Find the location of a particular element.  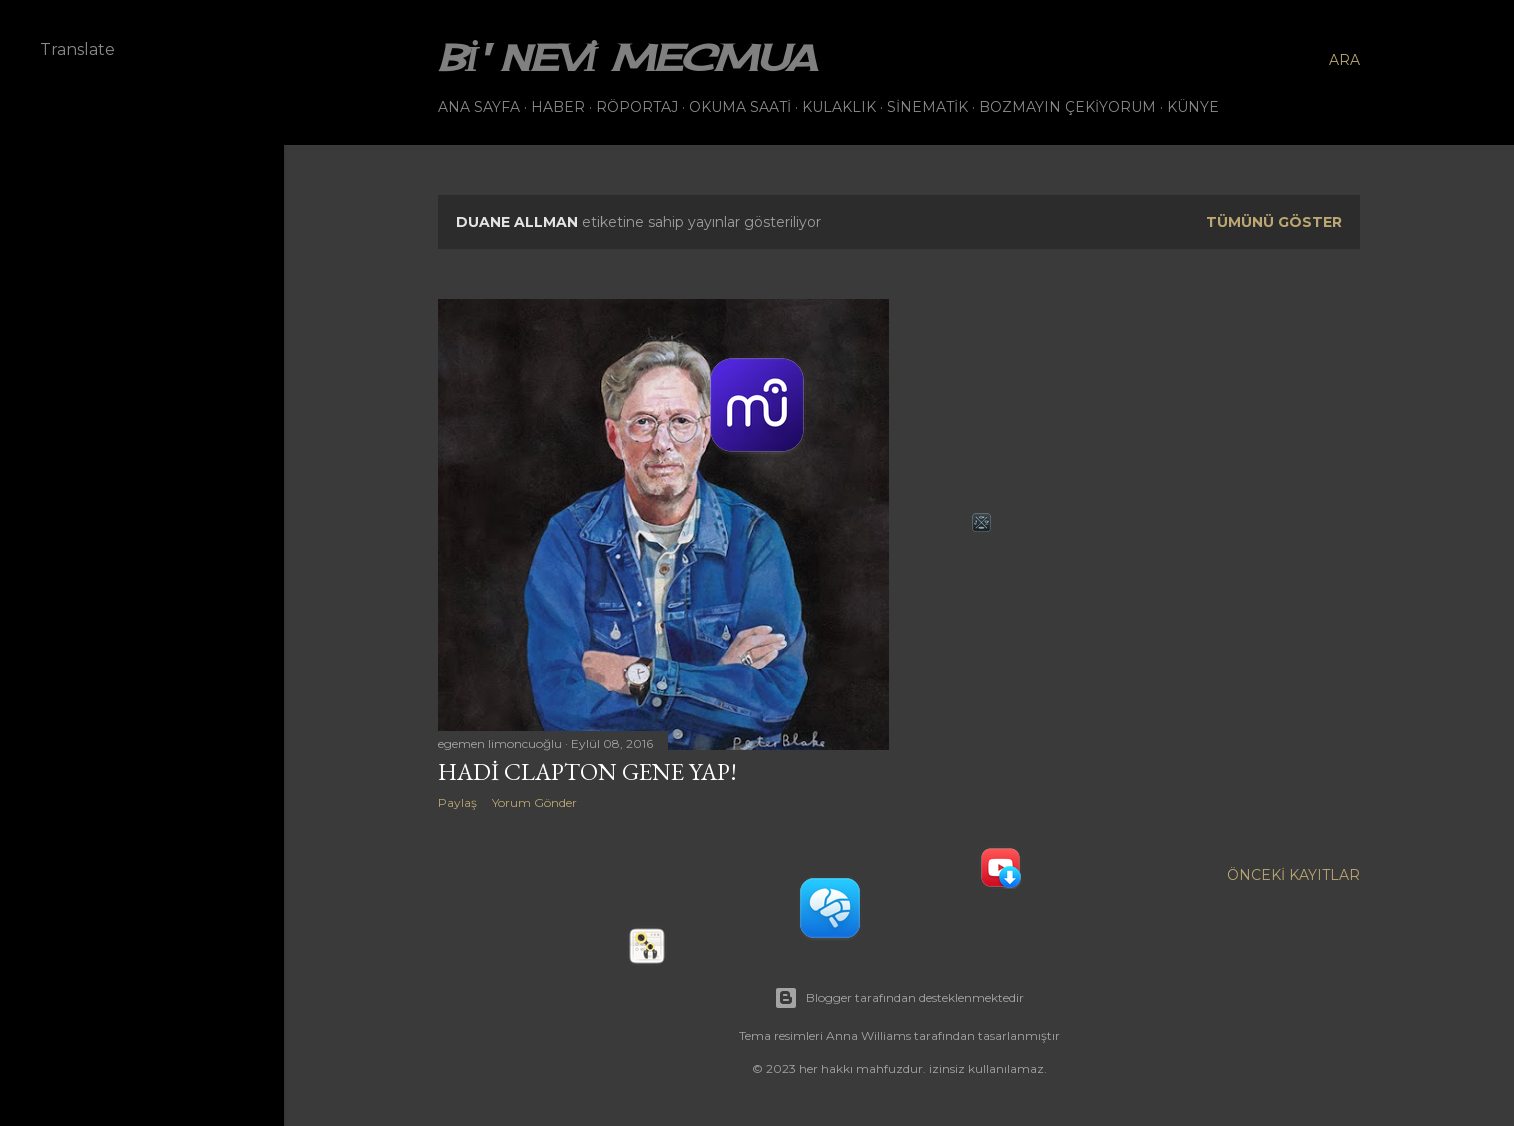

open MuseScore music notation app is located at coordinates (757, 405).